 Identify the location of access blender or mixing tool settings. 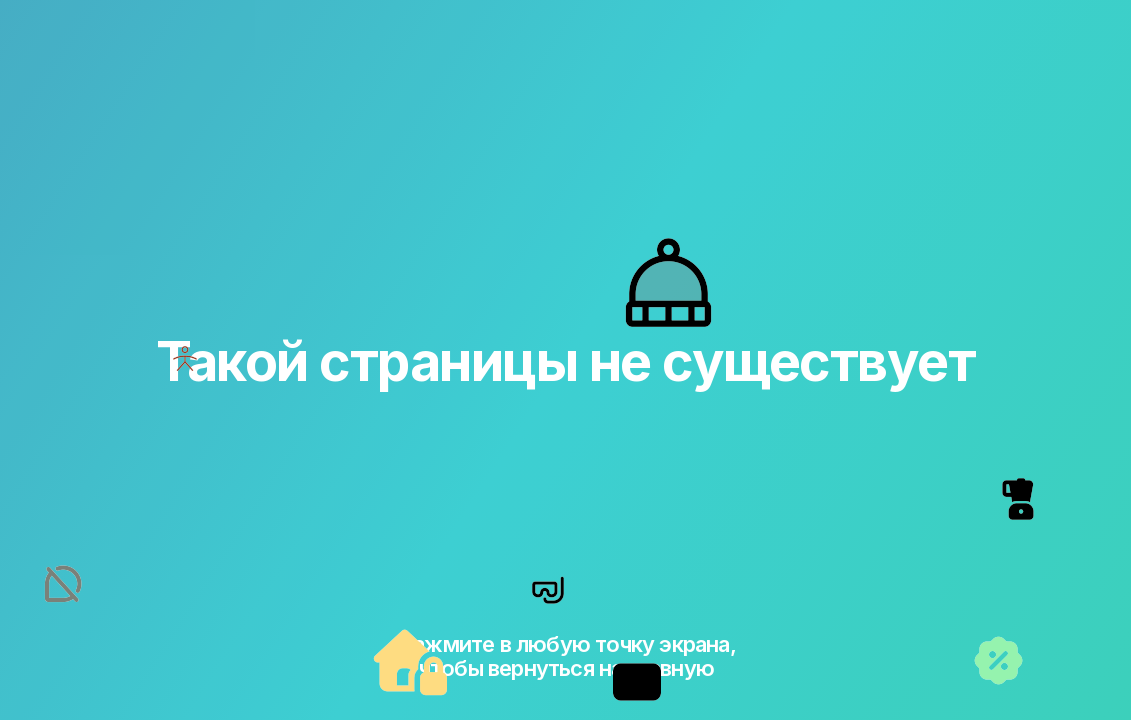
(1019, 499).